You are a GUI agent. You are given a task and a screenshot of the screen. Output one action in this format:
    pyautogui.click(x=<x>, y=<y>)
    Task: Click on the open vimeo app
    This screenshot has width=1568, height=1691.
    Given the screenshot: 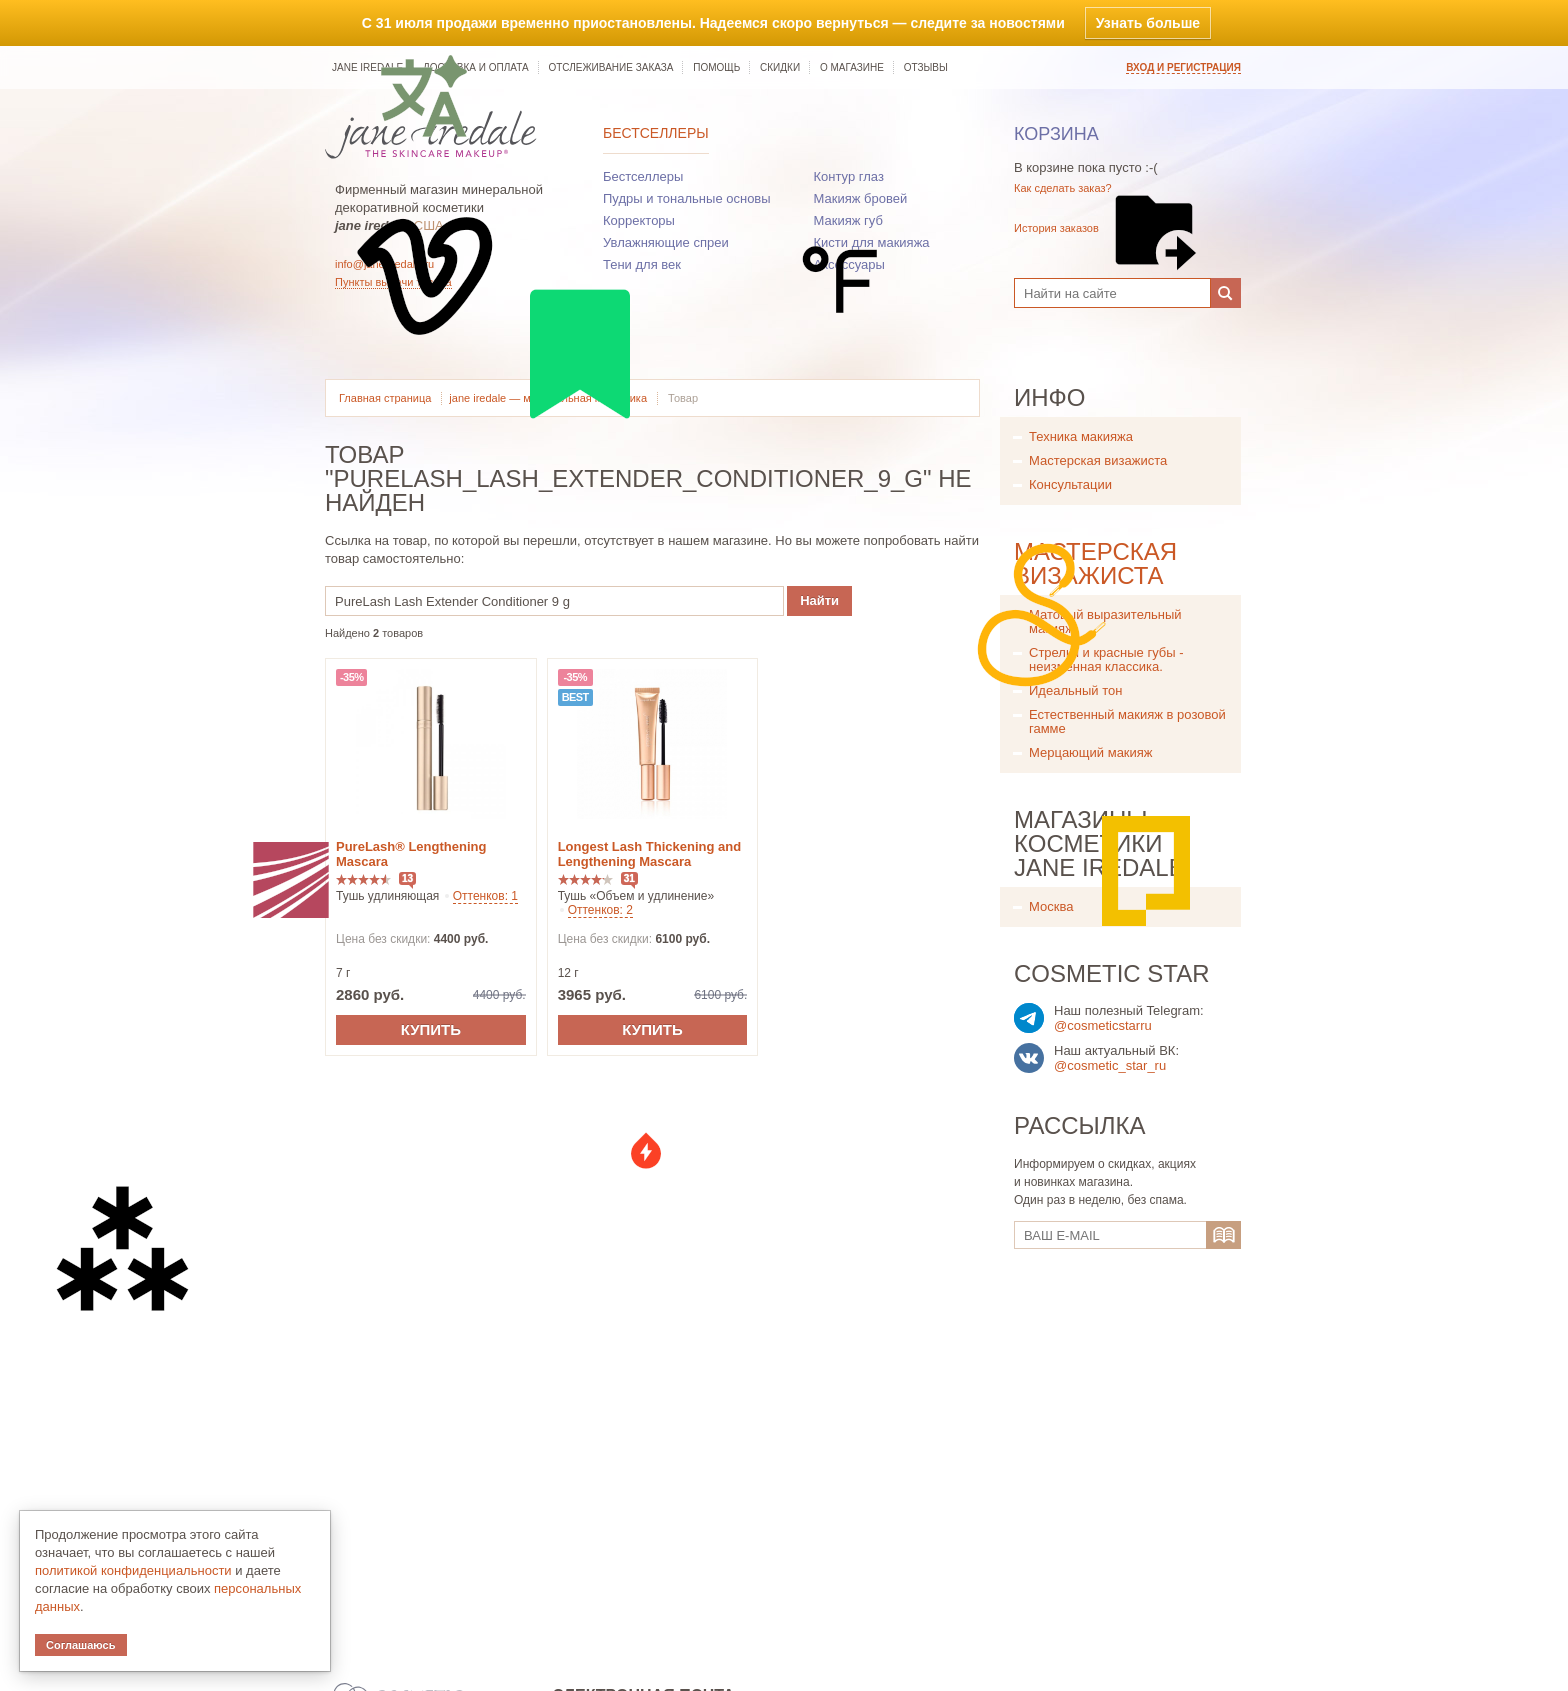 What is the action you would take?
    pyautogui.click(x=428, y=274)
    